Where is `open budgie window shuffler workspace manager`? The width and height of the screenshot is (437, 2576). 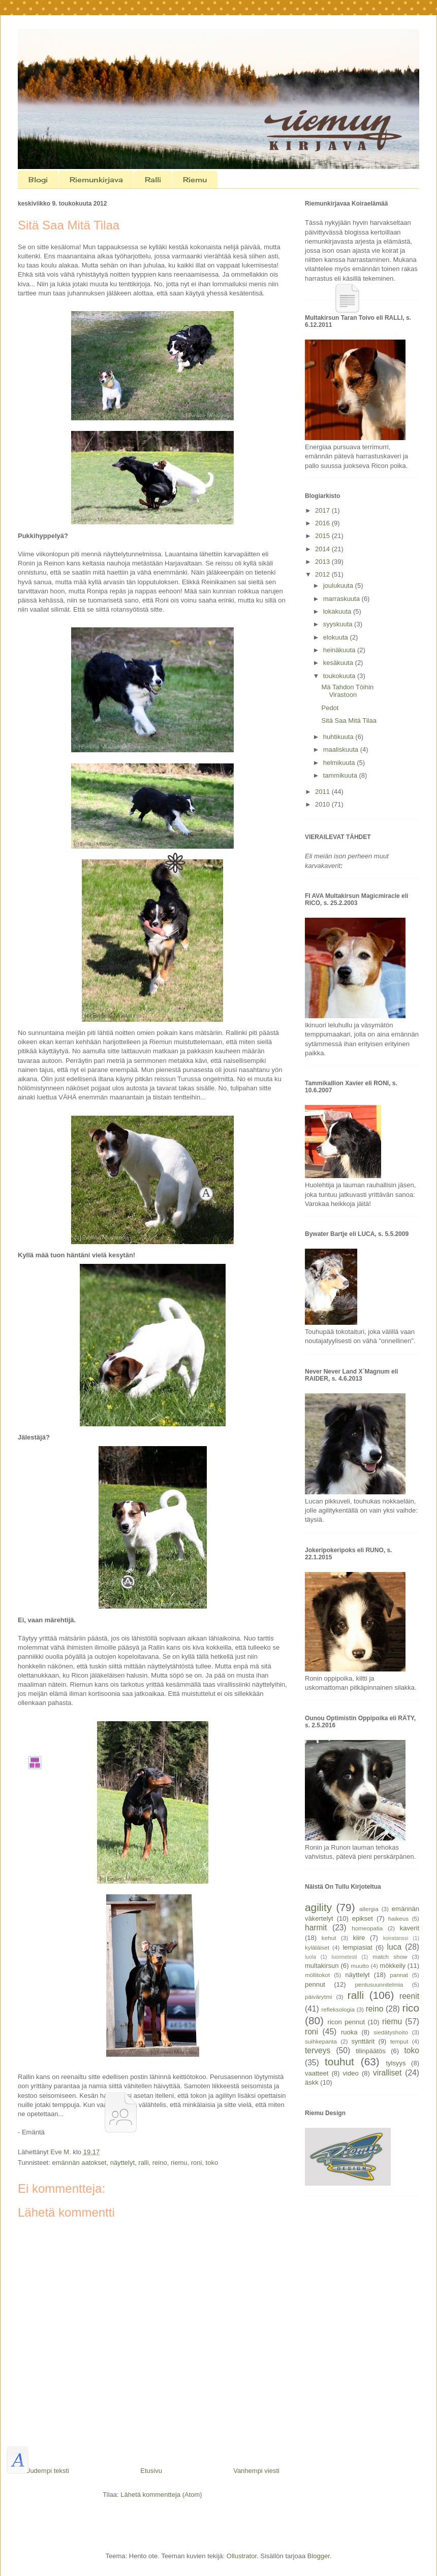 open budgie window shuffler workspace manager is located at coordinates (175, 863).